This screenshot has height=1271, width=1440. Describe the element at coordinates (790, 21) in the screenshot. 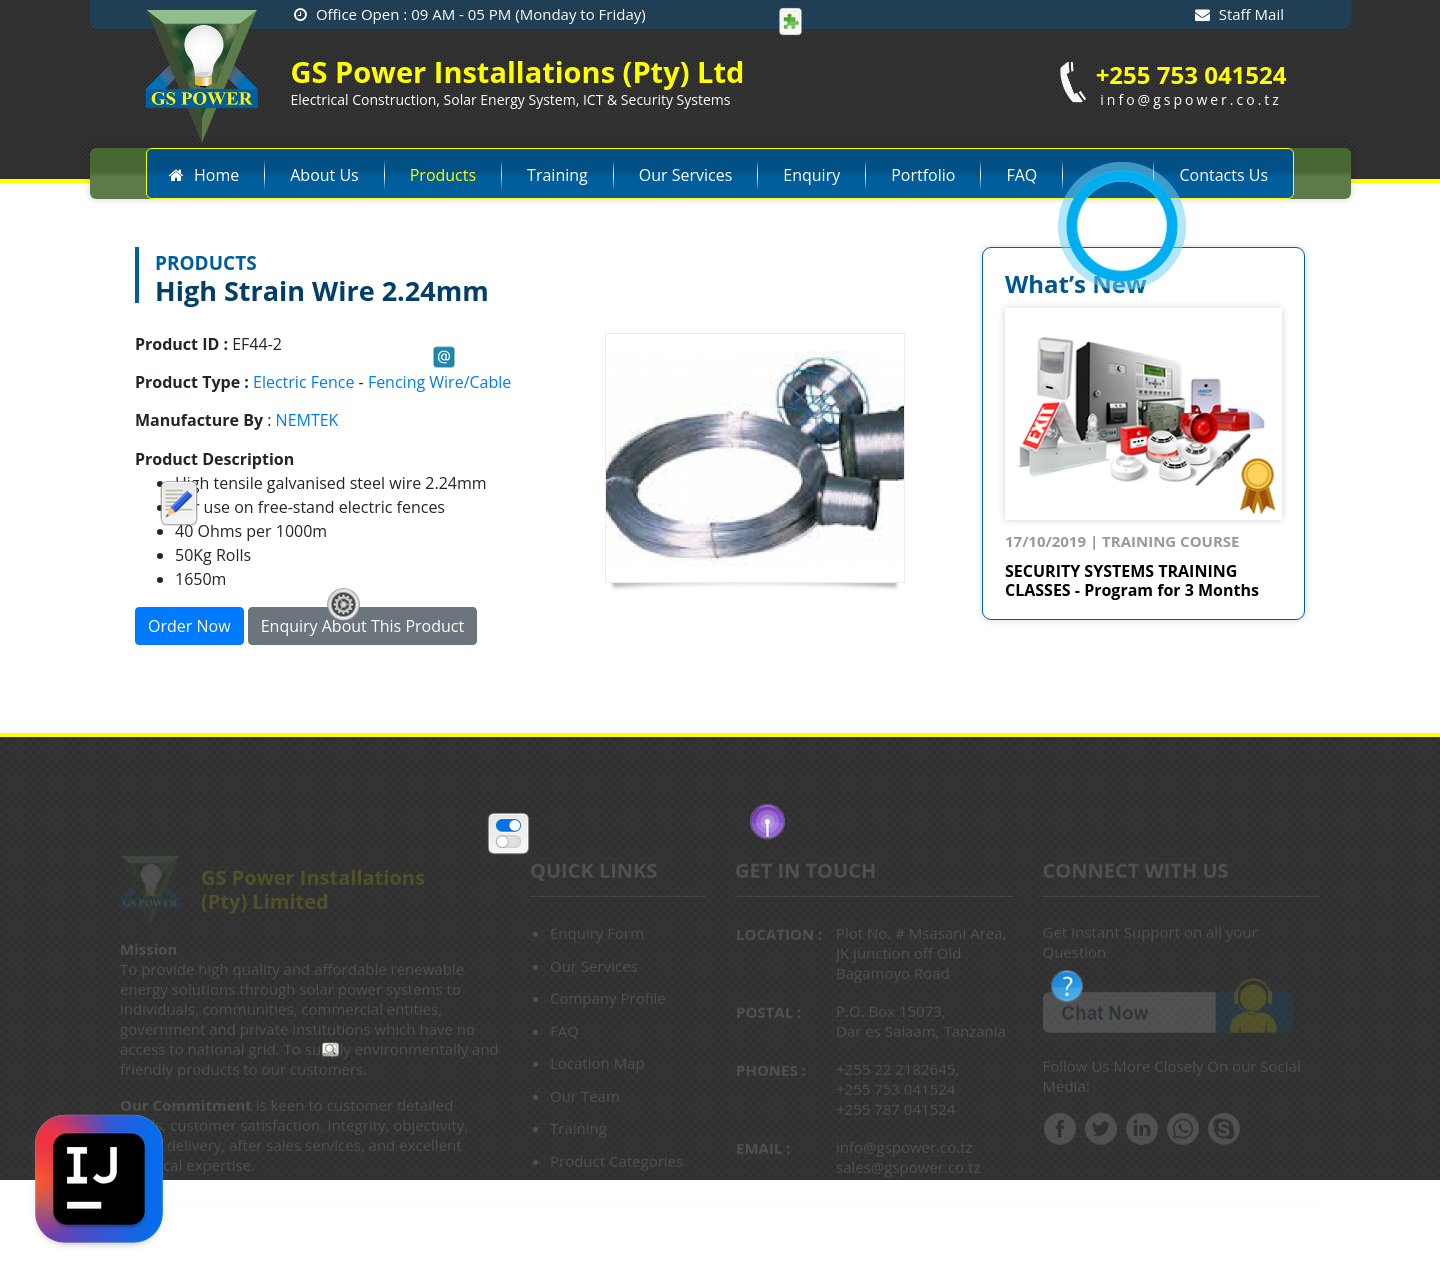

I see `an add-on or plugin file type` at that location.